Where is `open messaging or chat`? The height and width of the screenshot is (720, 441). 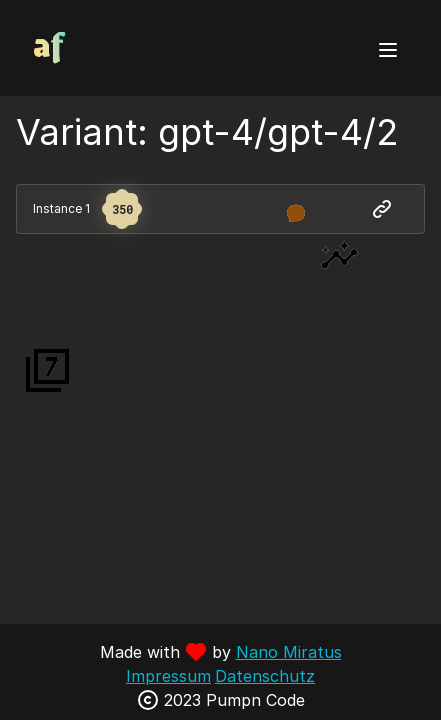
open messaging or chat is located at coordinates (296, 213).